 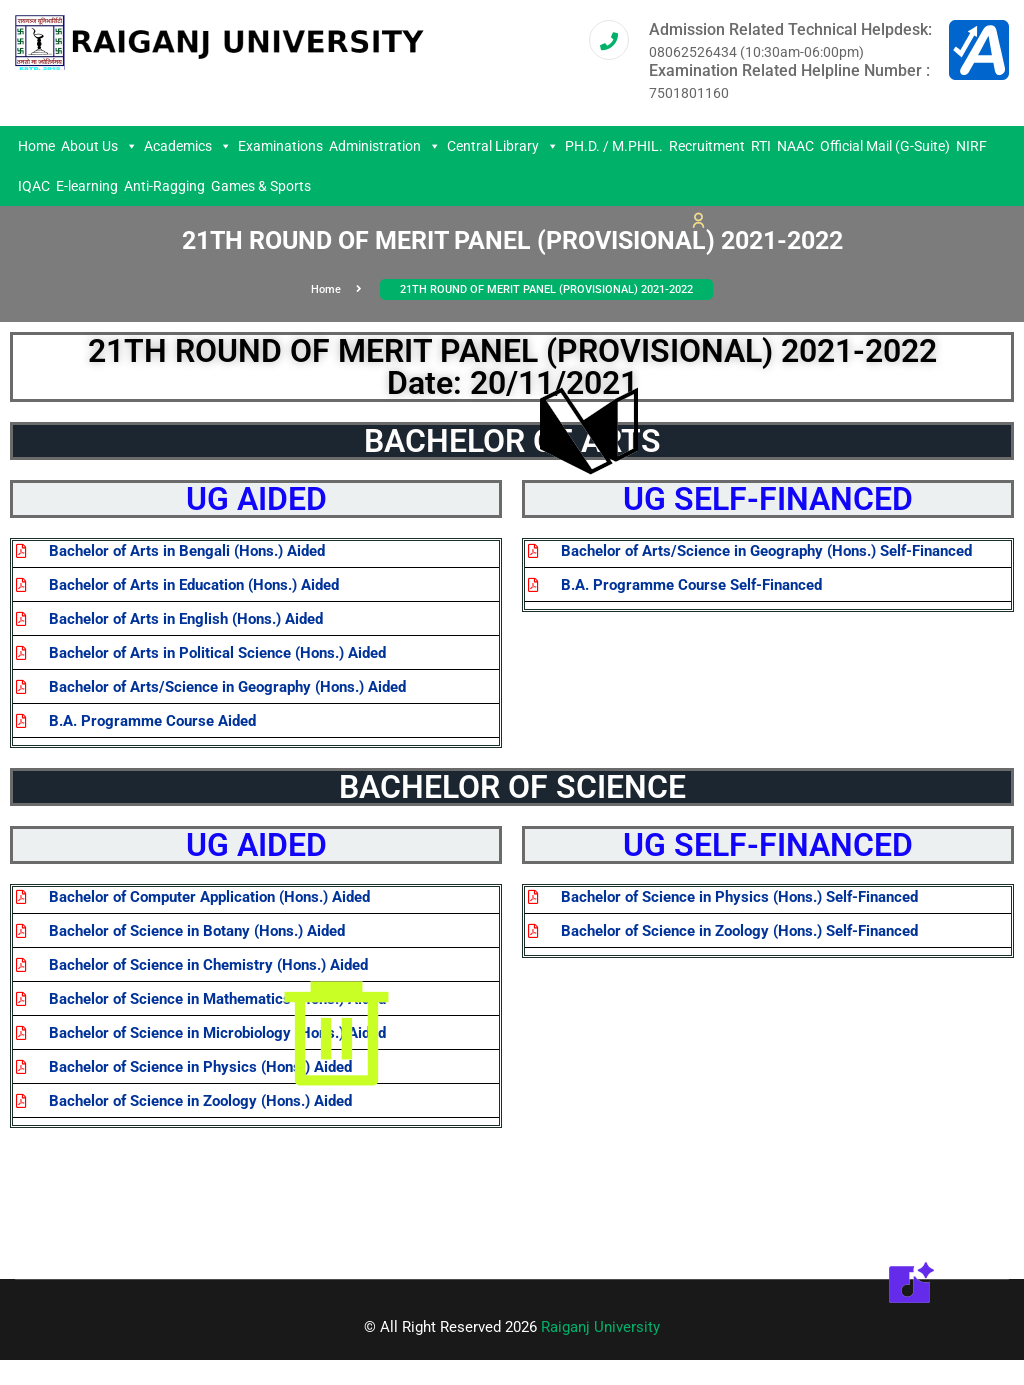 I want to click on delete selected item, so click(x=336, y=1033).